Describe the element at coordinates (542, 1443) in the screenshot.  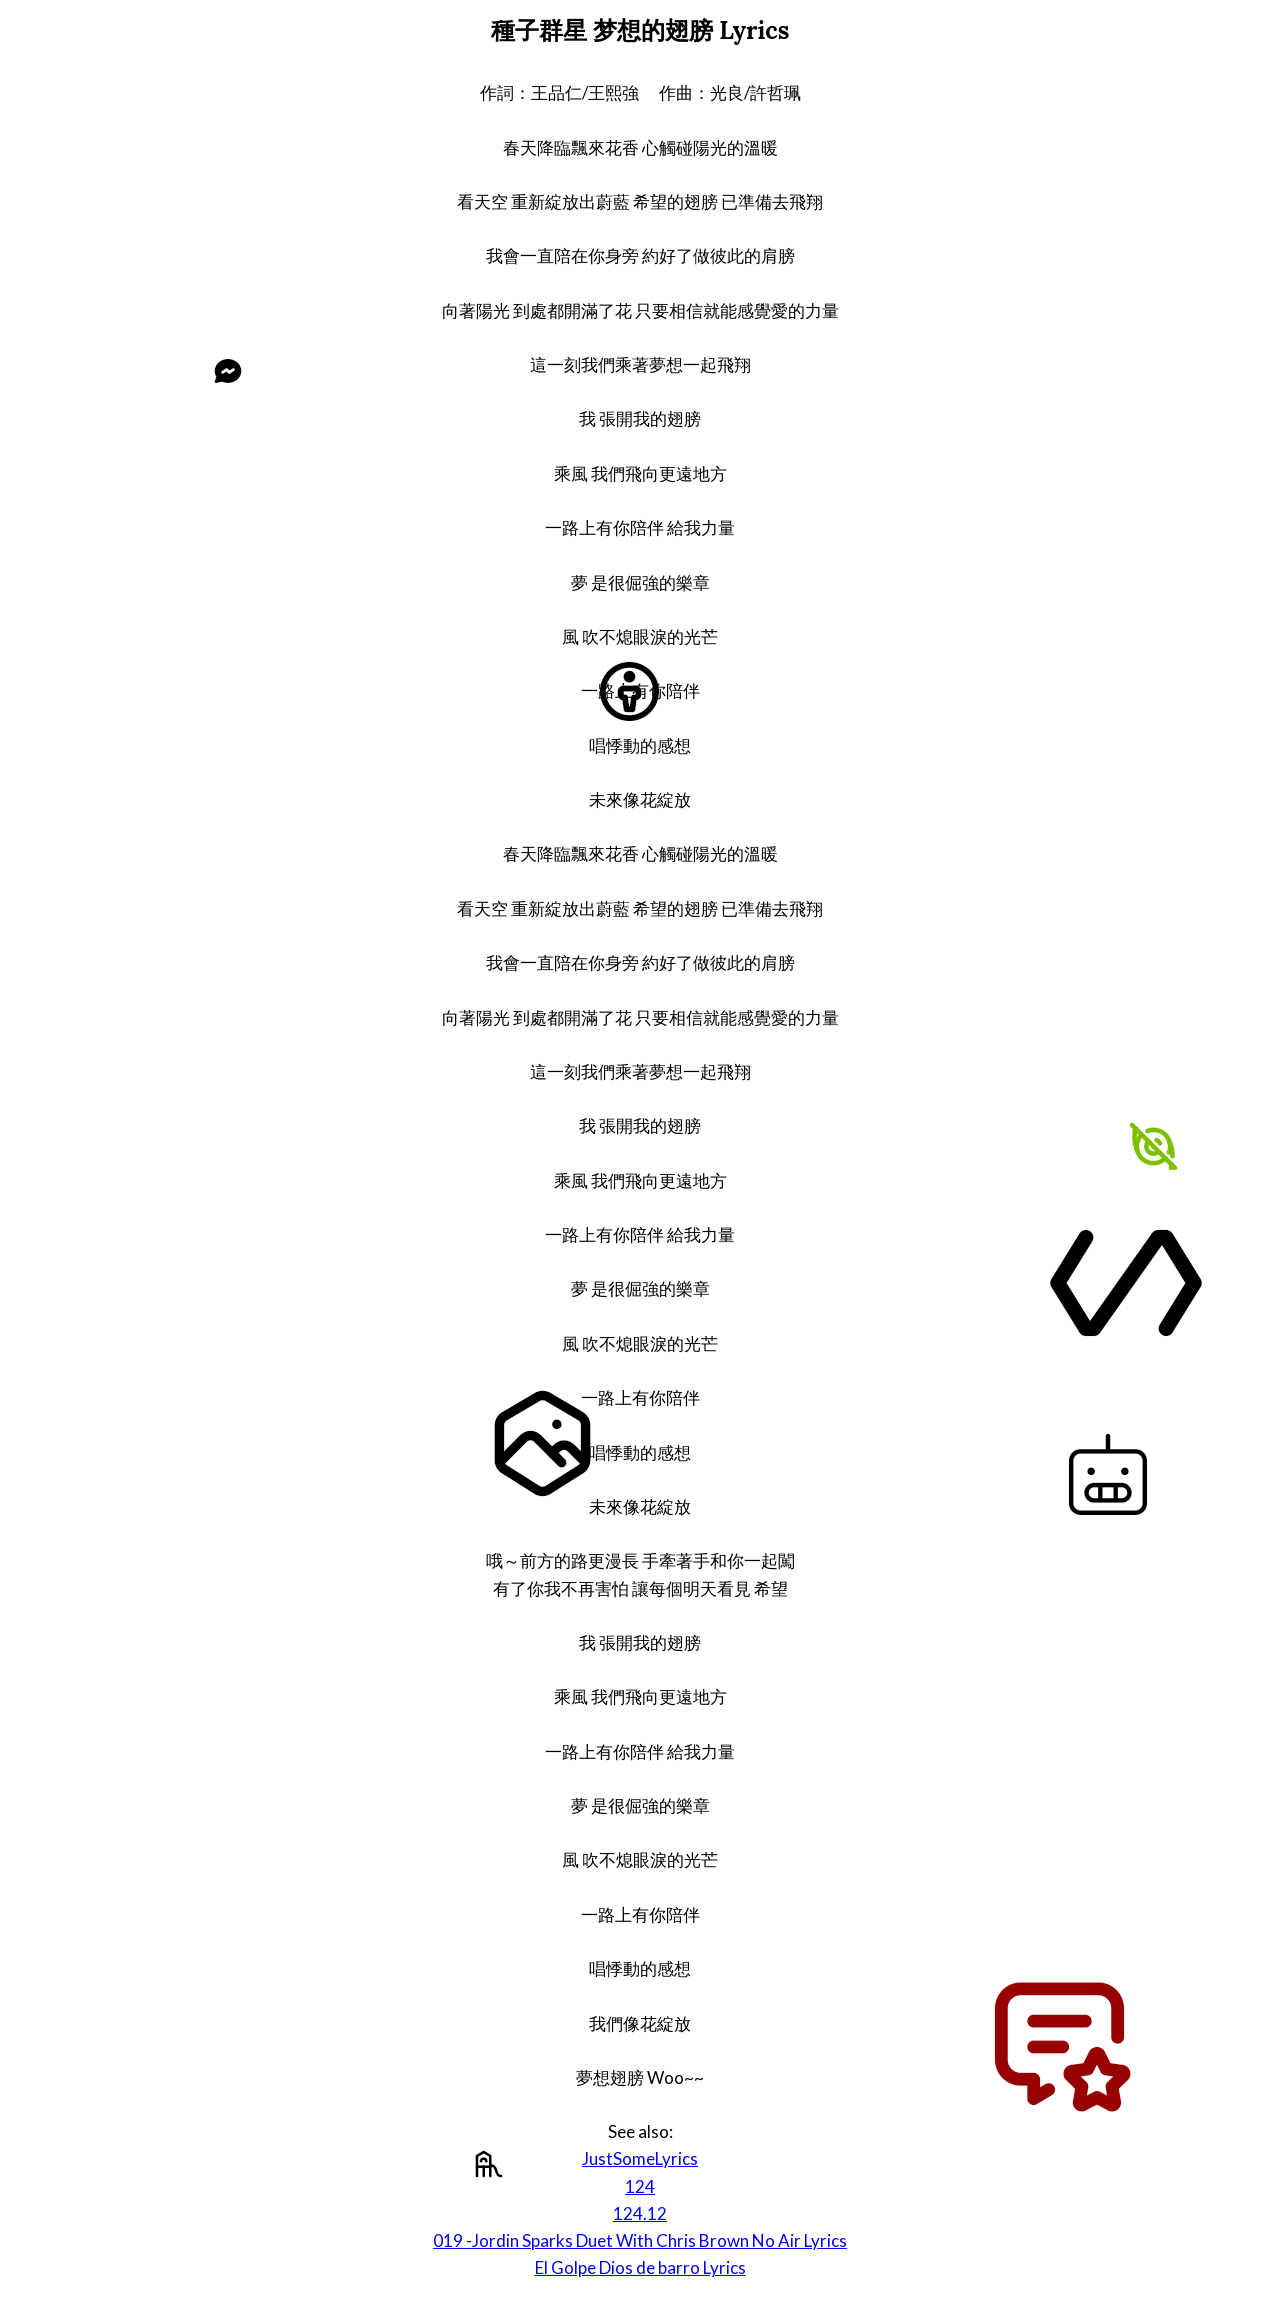
I see `view photos in hexagonal frame` at that location.